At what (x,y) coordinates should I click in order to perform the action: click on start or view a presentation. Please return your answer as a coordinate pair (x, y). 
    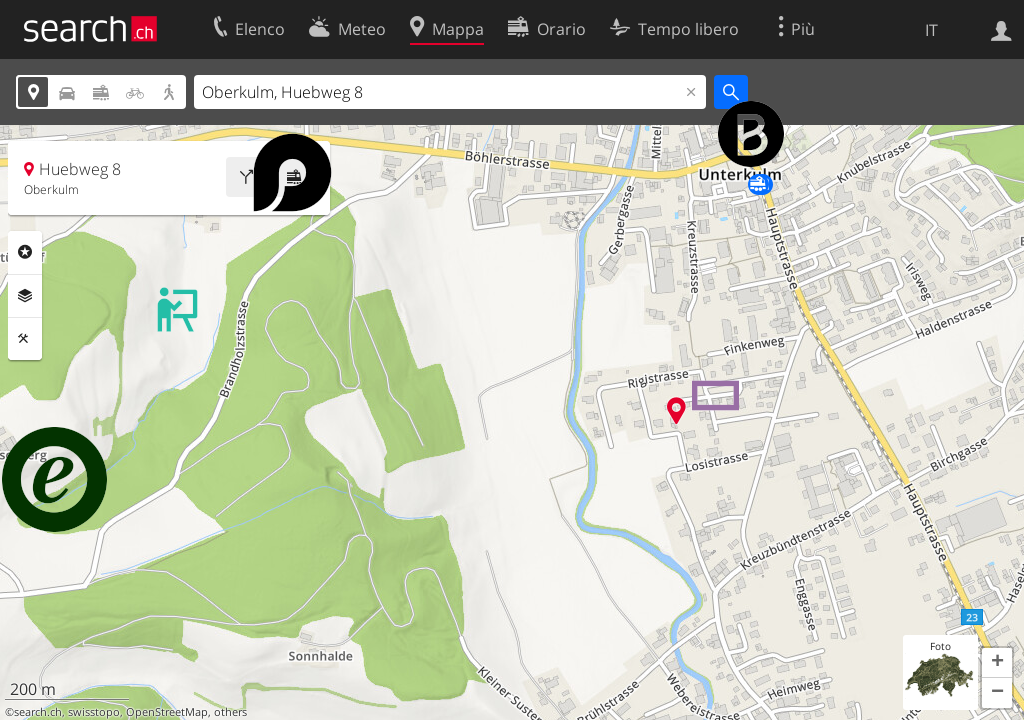
    Looking at the image, I should click on (177, 309).